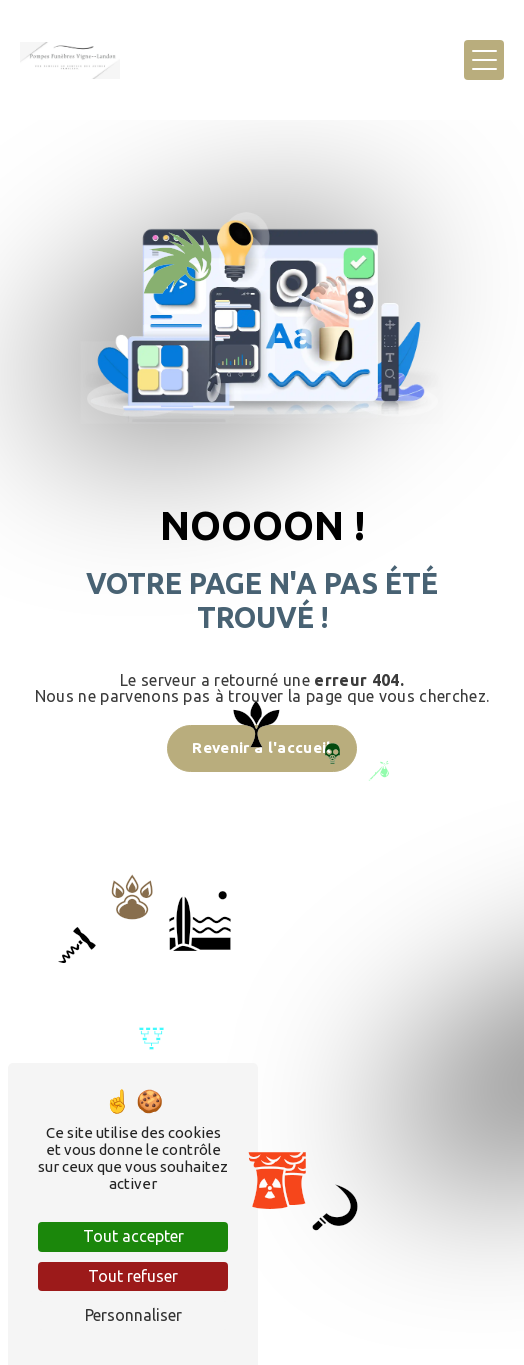 Image resolution: width=524 pixels, height=1365 pixels. Describe the element at coordinates (177, 259) in the screenshot. I see `cast an electrical or lightning spell` at that location.